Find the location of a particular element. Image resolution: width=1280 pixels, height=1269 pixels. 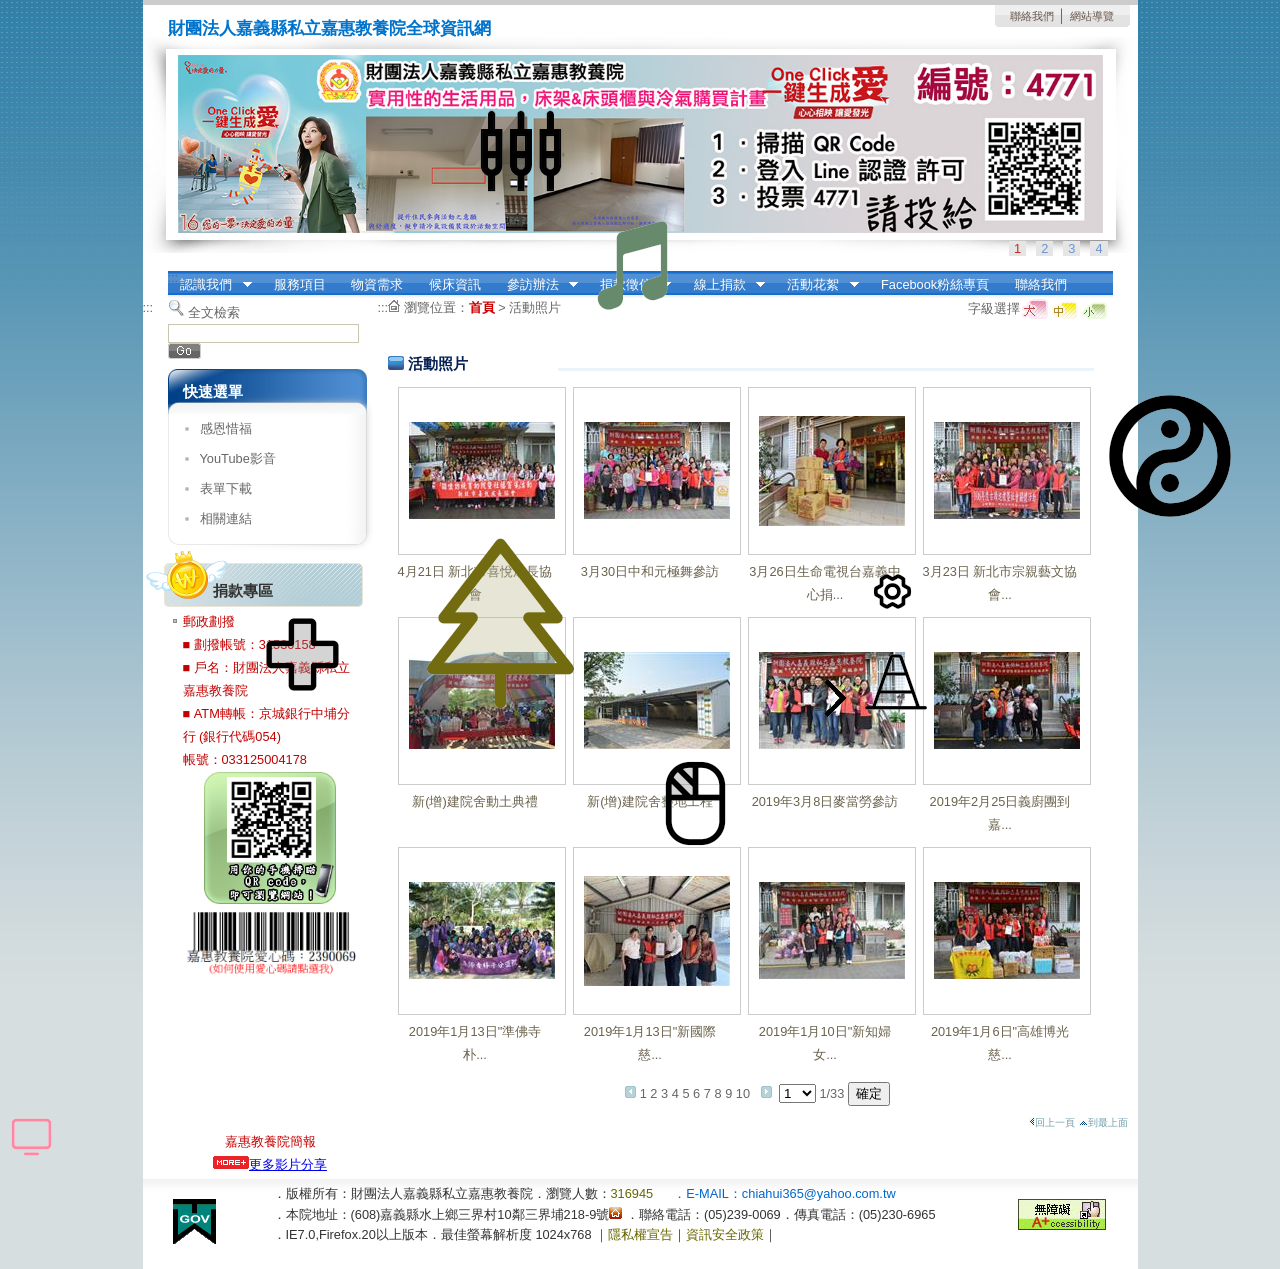

represents nature or environmental features is located at coordinates (500, 623).